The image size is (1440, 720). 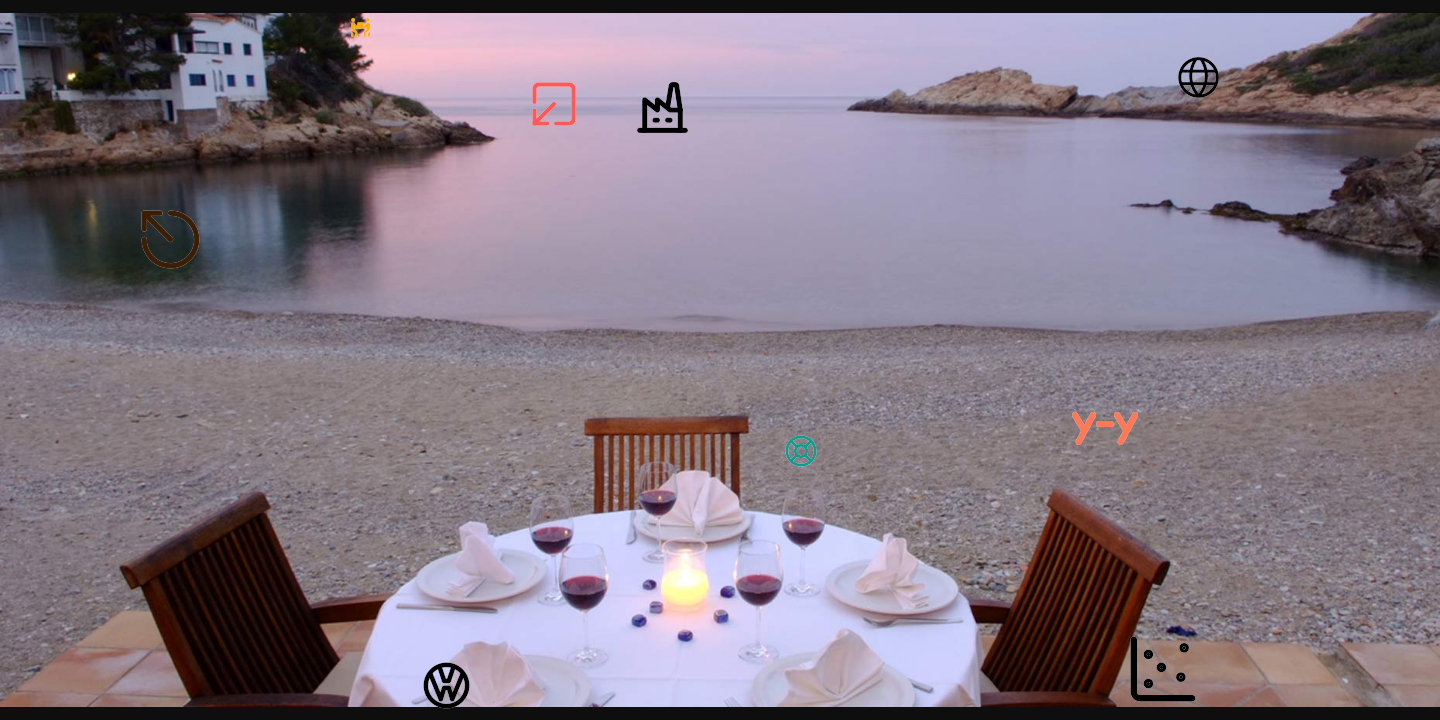 I want to click on access factory or manufacturing settings, so click(x=662, y=107).